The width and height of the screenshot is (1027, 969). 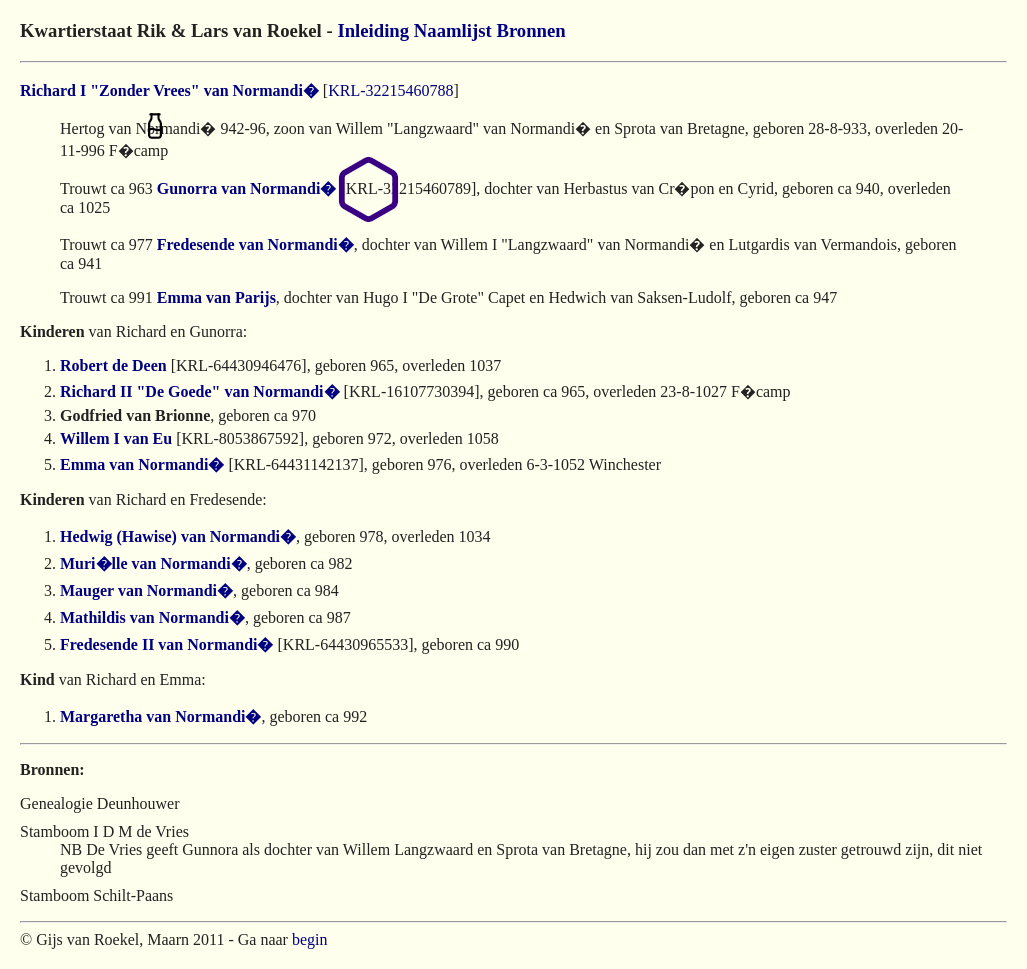 What do you see at coordinates (368, 189) in the screenshot?
I see `indicates a hexagonal shape or geometric element` at bounding box center [368, 189].